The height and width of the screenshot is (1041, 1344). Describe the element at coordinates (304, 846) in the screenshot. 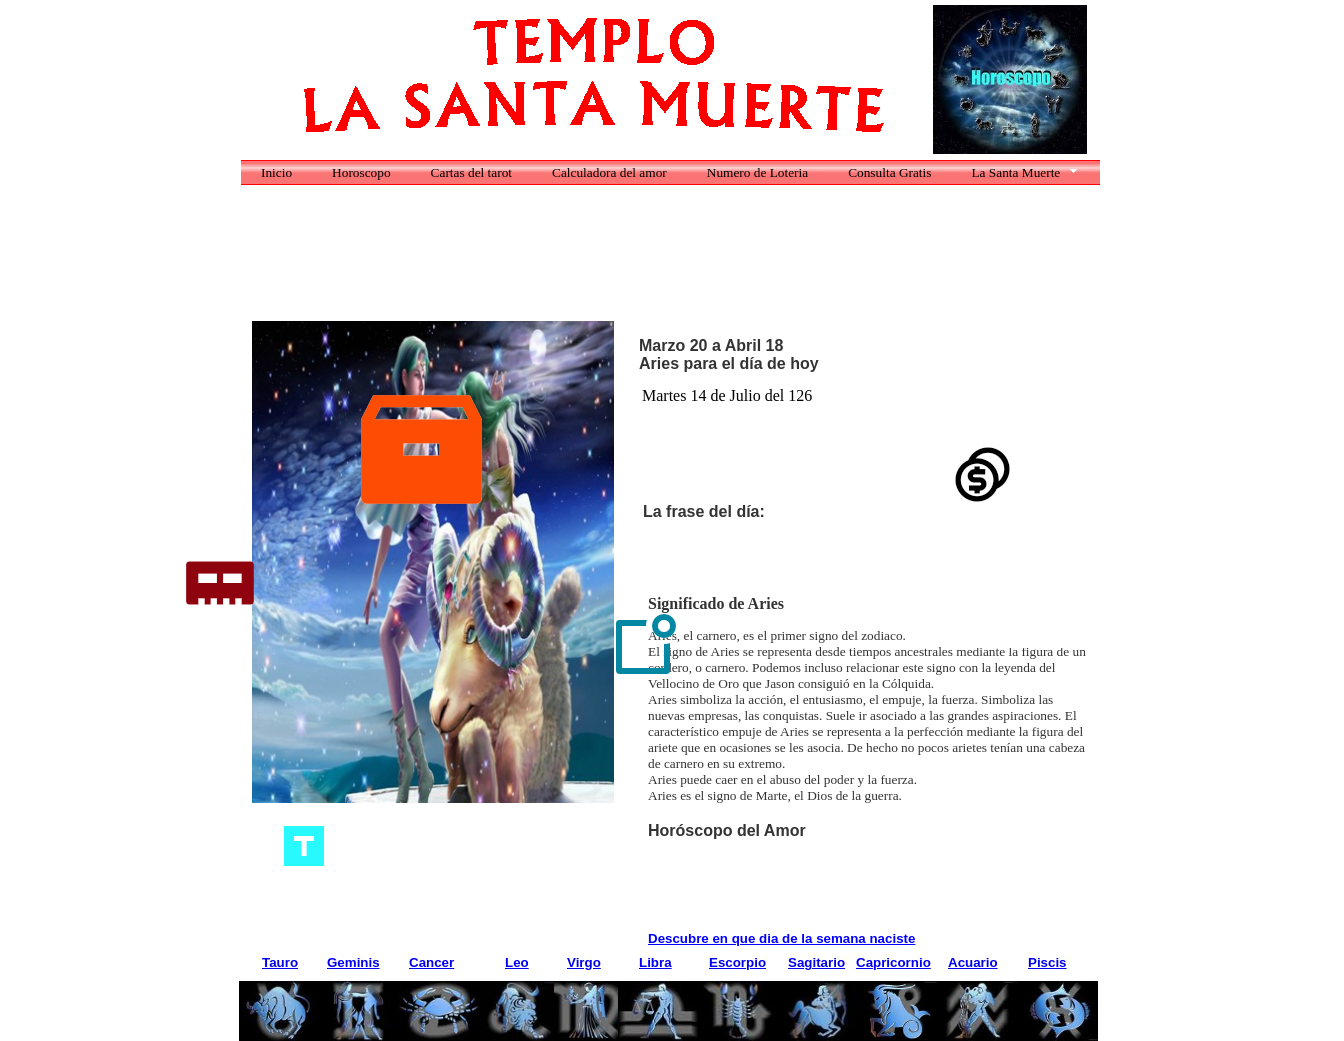

I see `open telegraph publishing platform` at that location.